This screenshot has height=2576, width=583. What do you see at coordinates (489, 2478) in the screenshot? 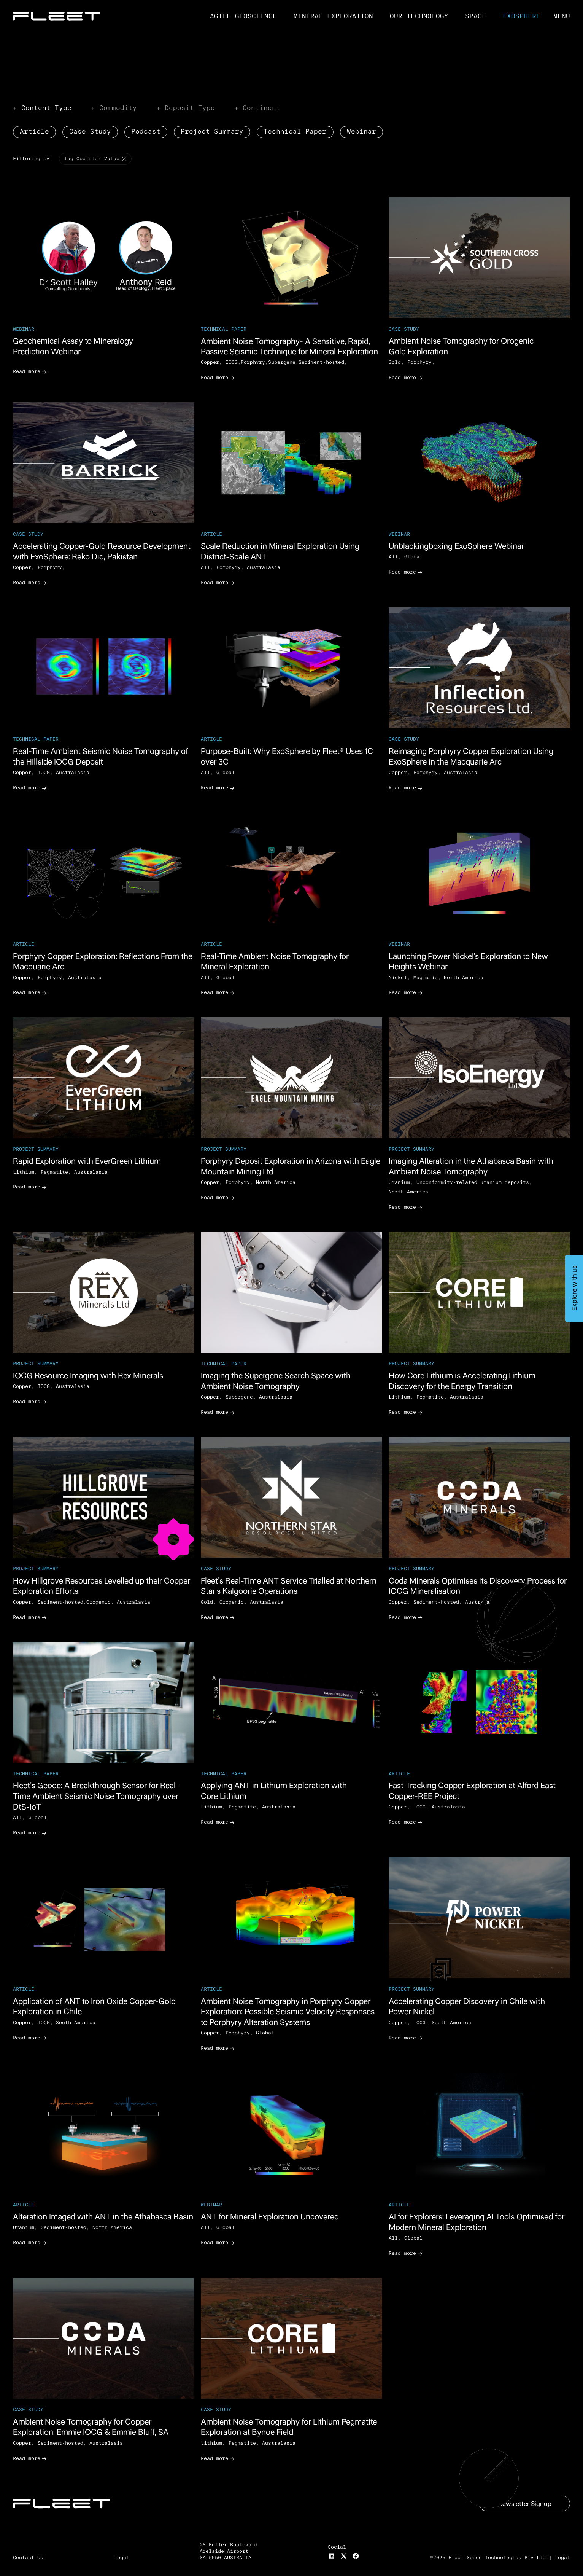
I see `open navigation or directional tools` at bounding box center [489, 2478].